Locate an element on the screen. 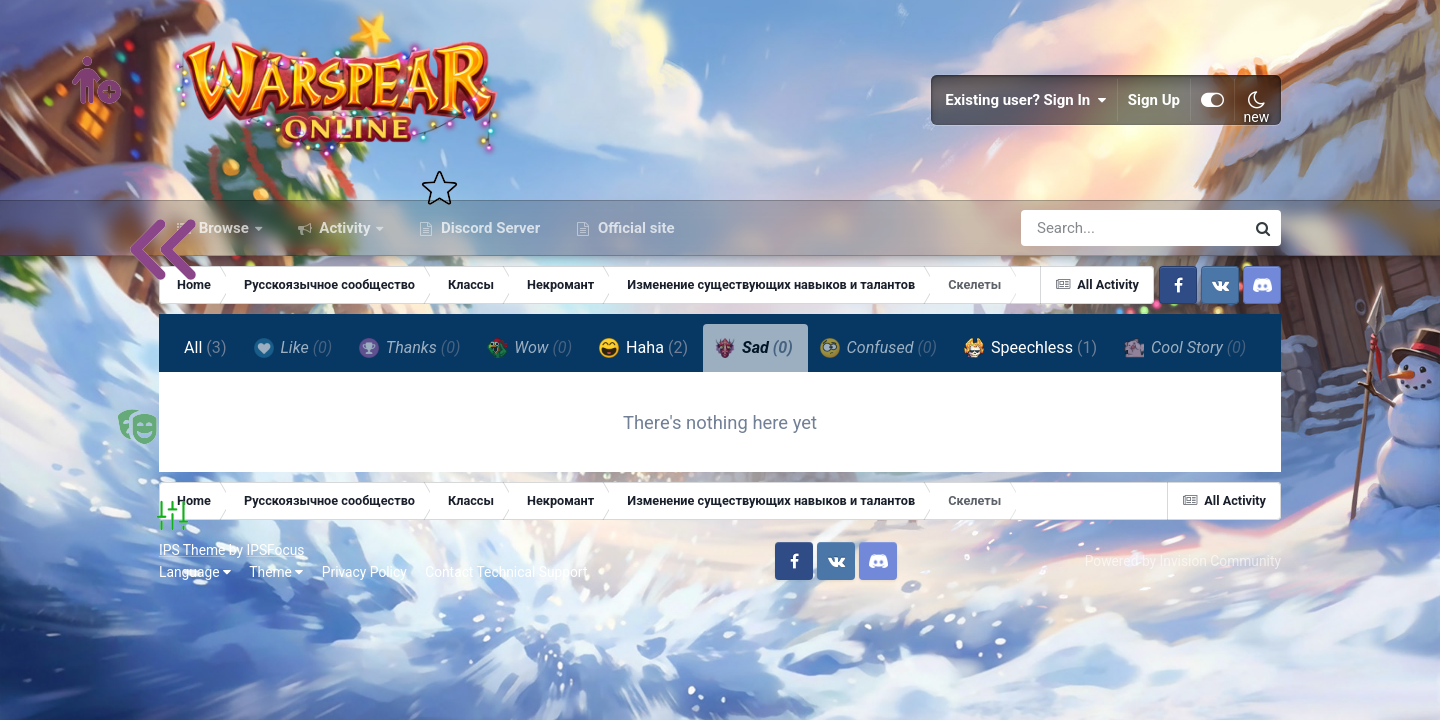 The height and width of the screenshot is (720, 1440). go back to the beginning is located at coordinates (165, 249).